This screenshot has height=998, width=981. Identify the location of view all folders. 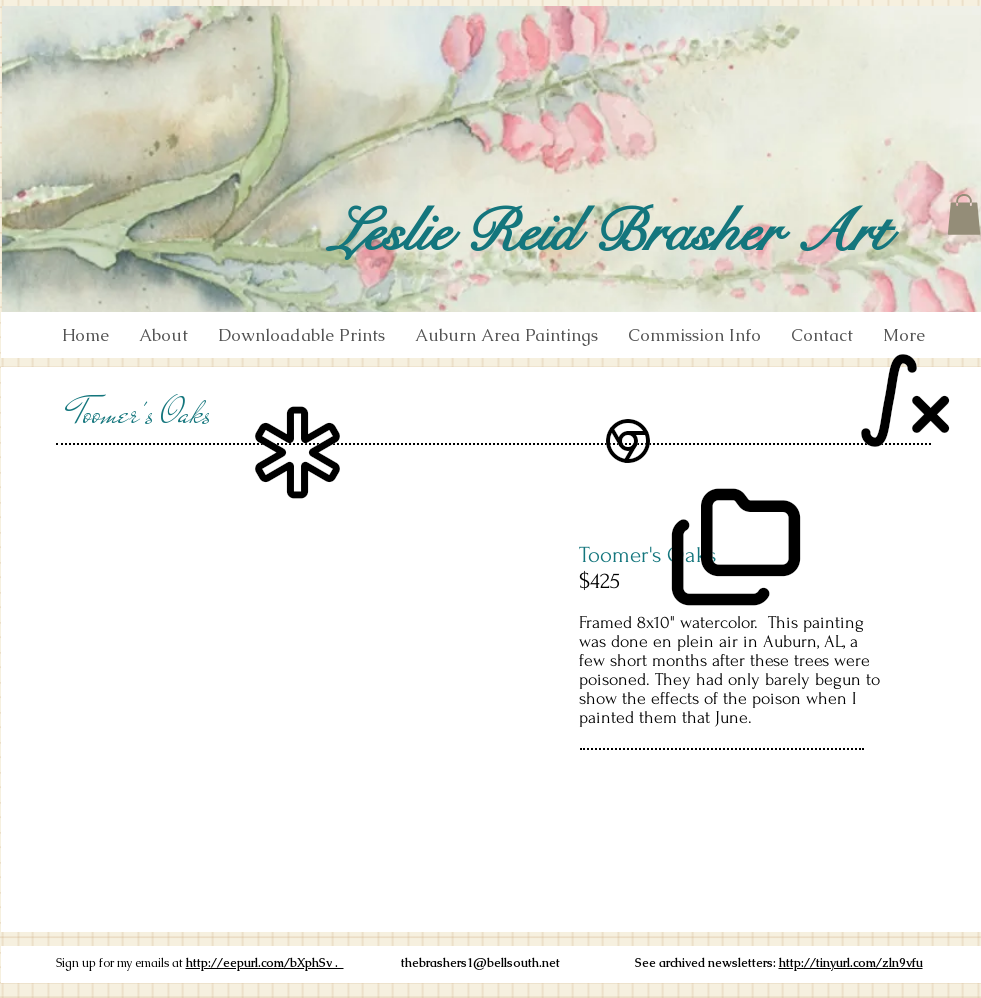
(736, 547).